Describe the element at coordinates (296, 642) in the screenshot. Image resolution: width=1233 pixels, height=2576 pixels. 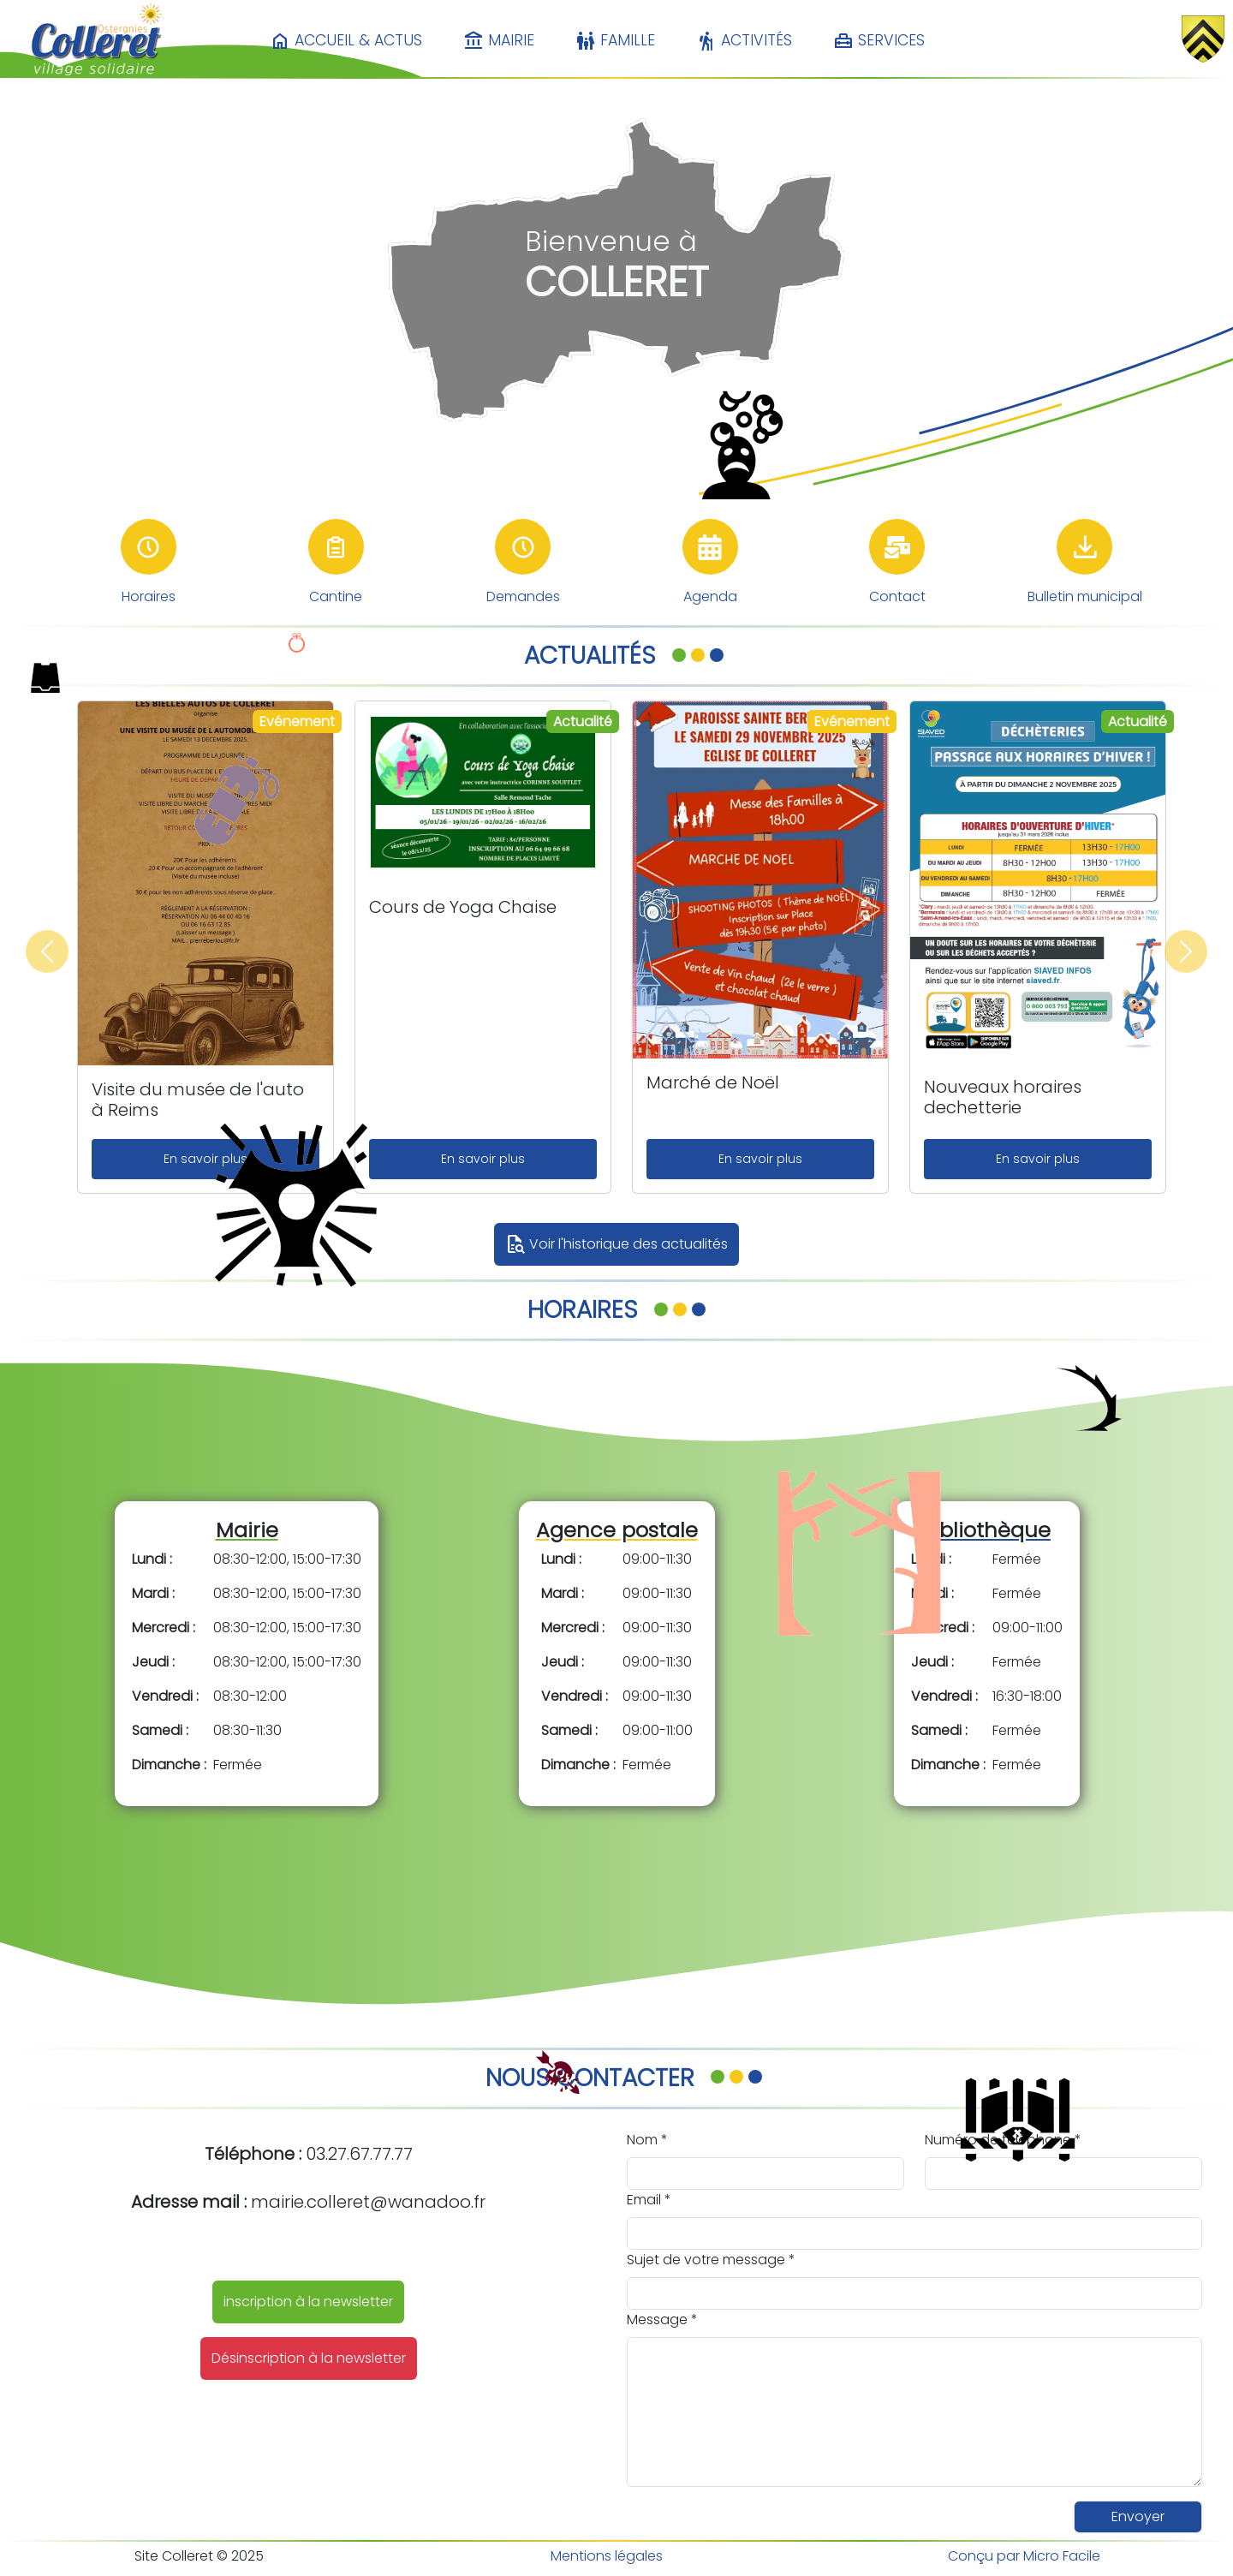
I see `indicates premium or luxury item status` at that location.